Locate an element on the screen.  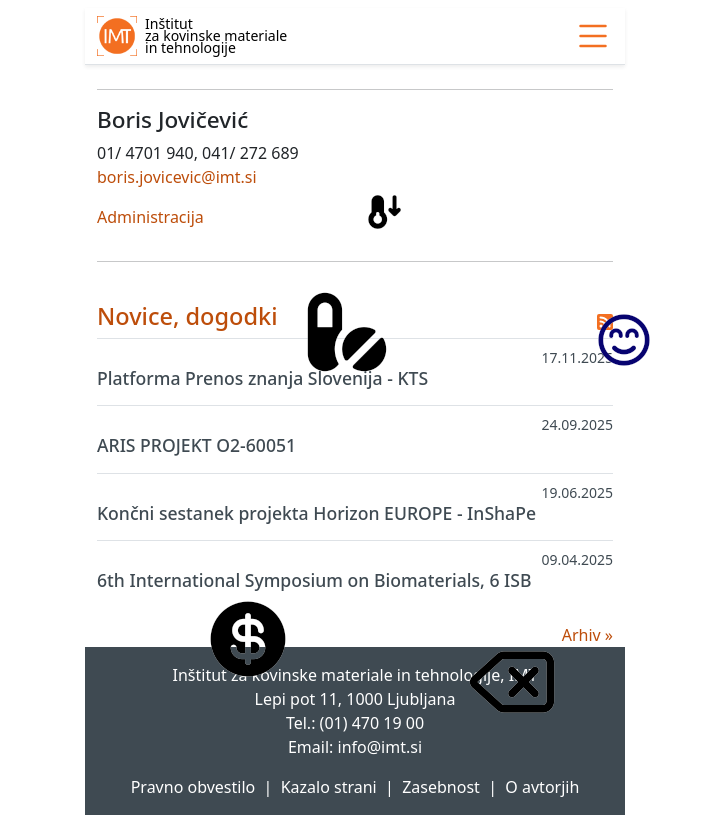
add a positive reaction or emoji is located at coordinates (624, 340).